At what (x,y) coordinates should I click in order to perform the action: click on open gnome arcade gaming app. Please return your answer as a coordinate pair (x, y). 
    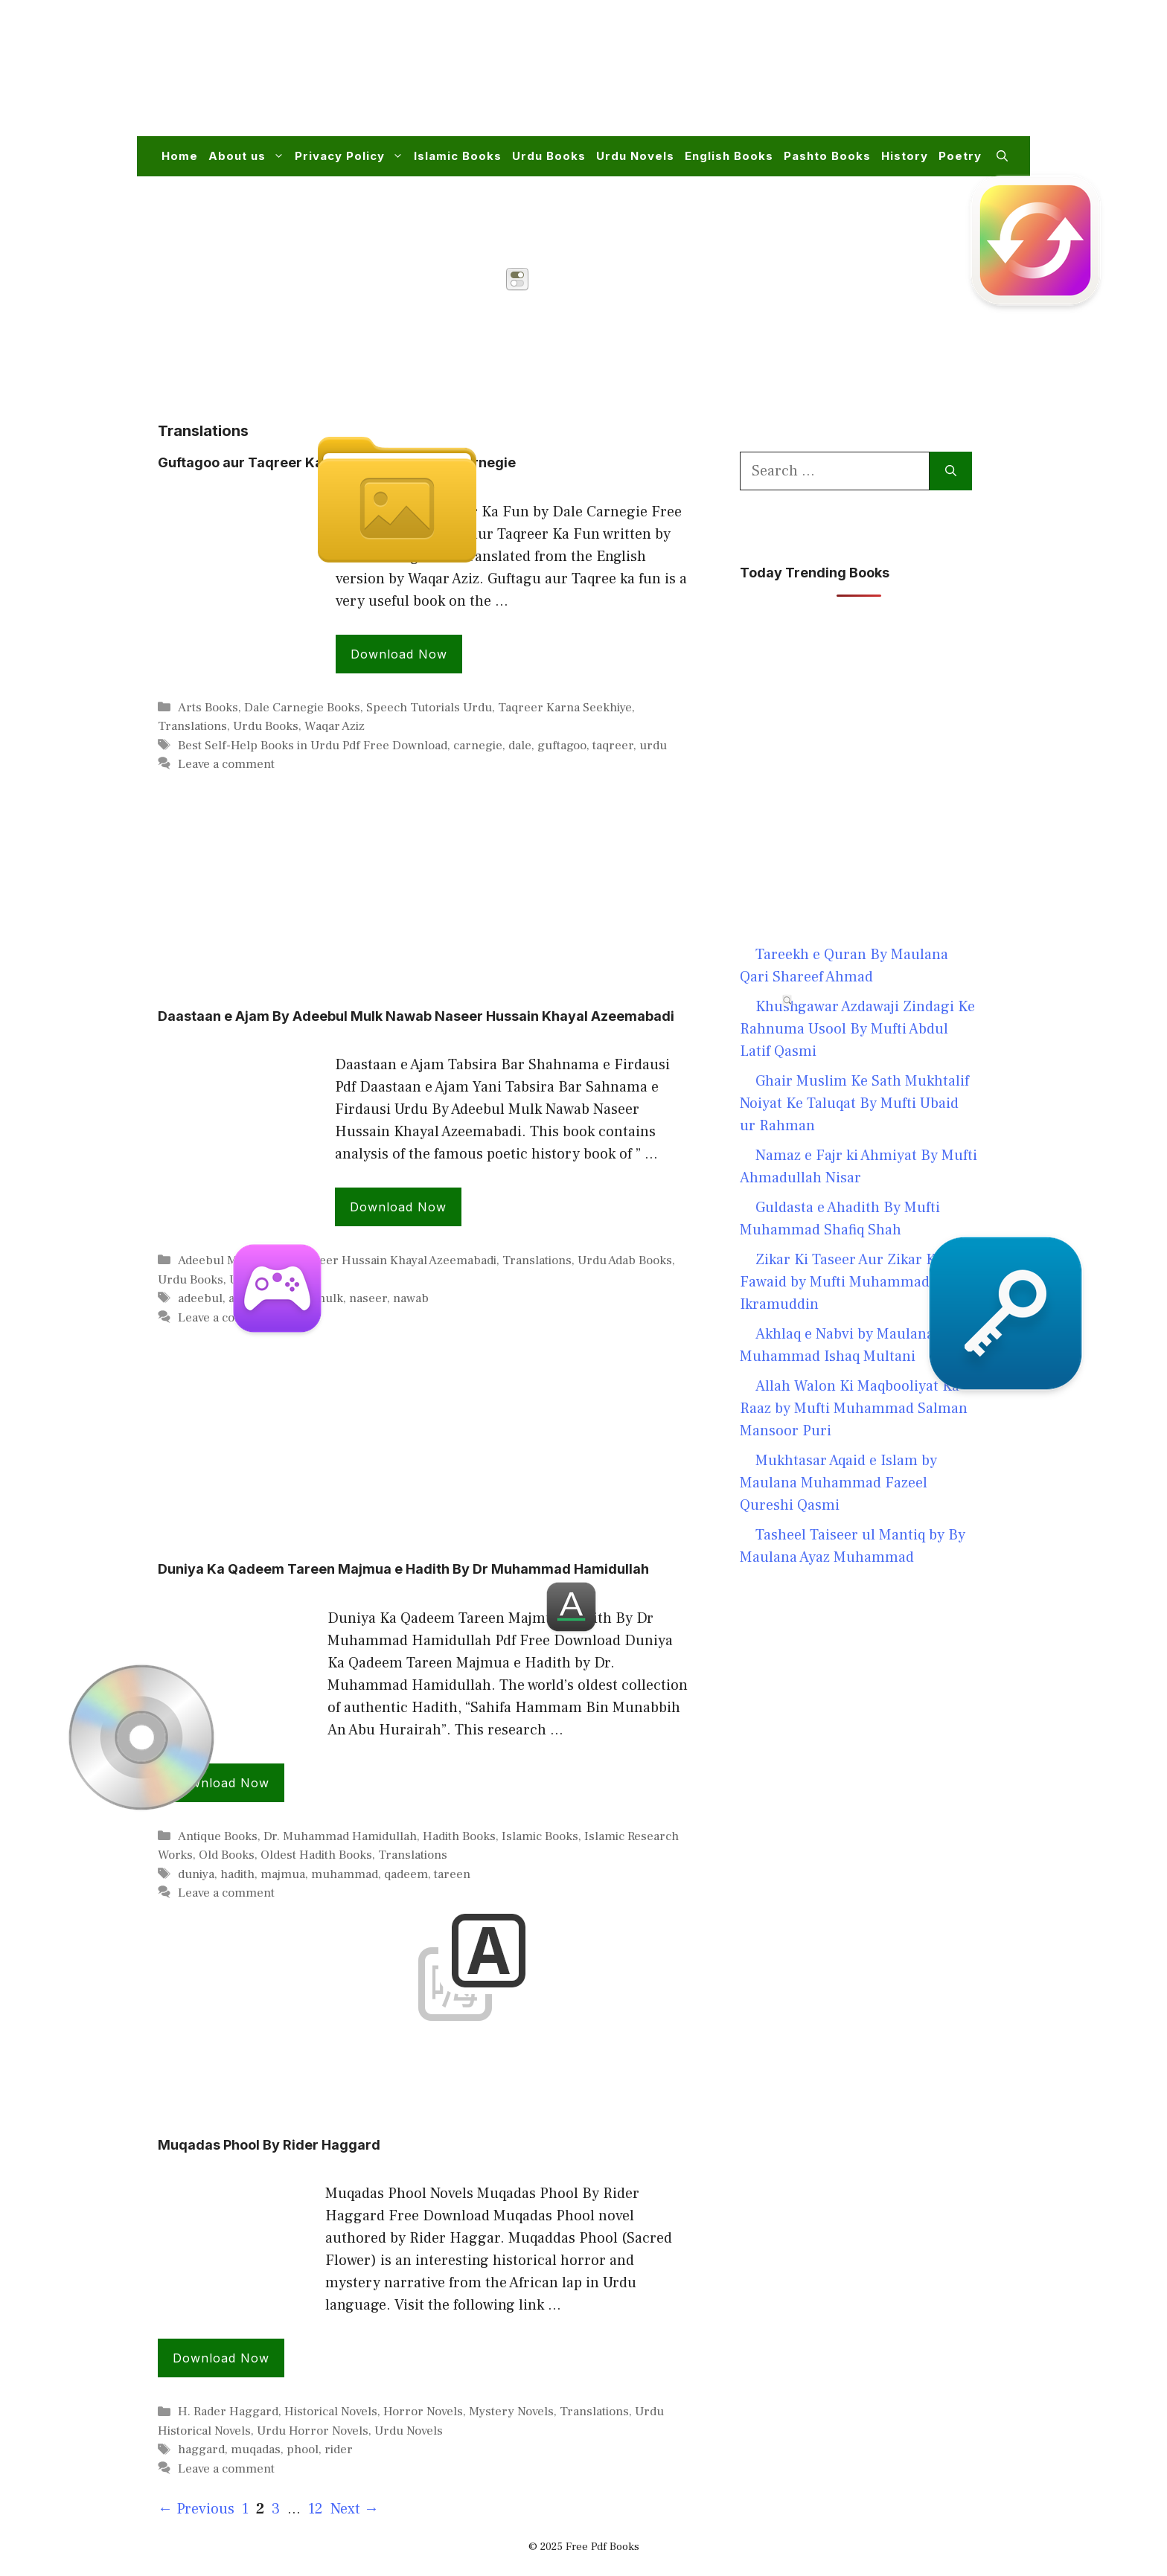
    Looking at the image, I should click on (277, 1288).